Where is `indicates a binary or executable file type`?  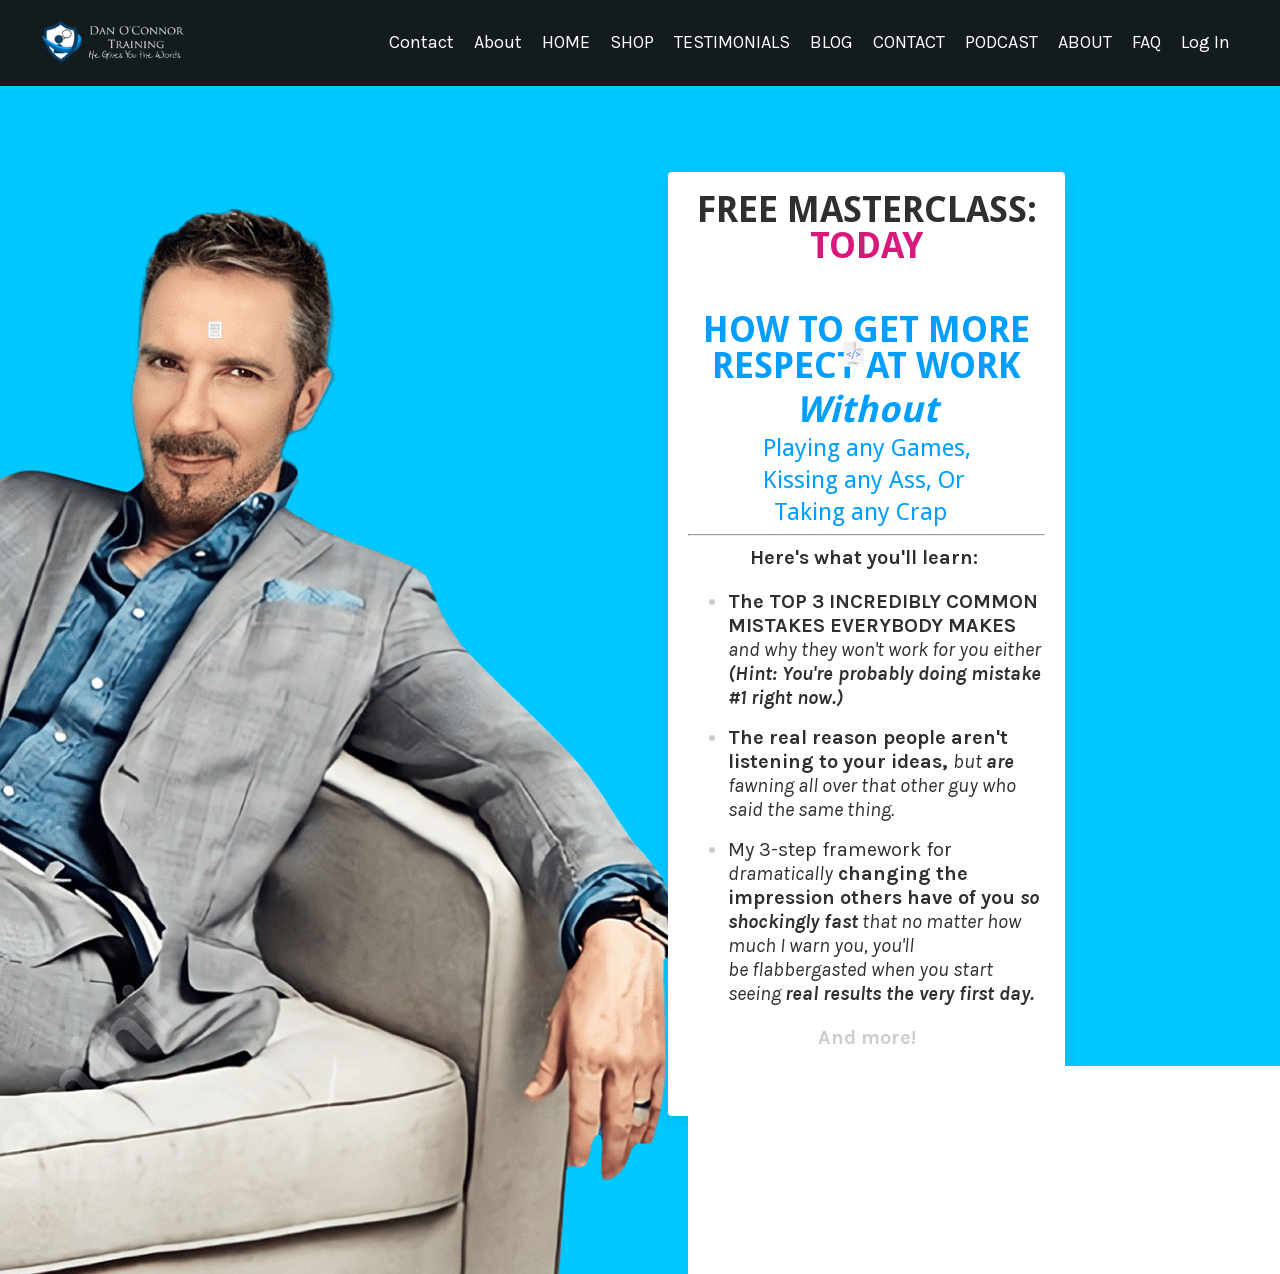
indicates a binary or executable file type is located at coordinates (215, 330).